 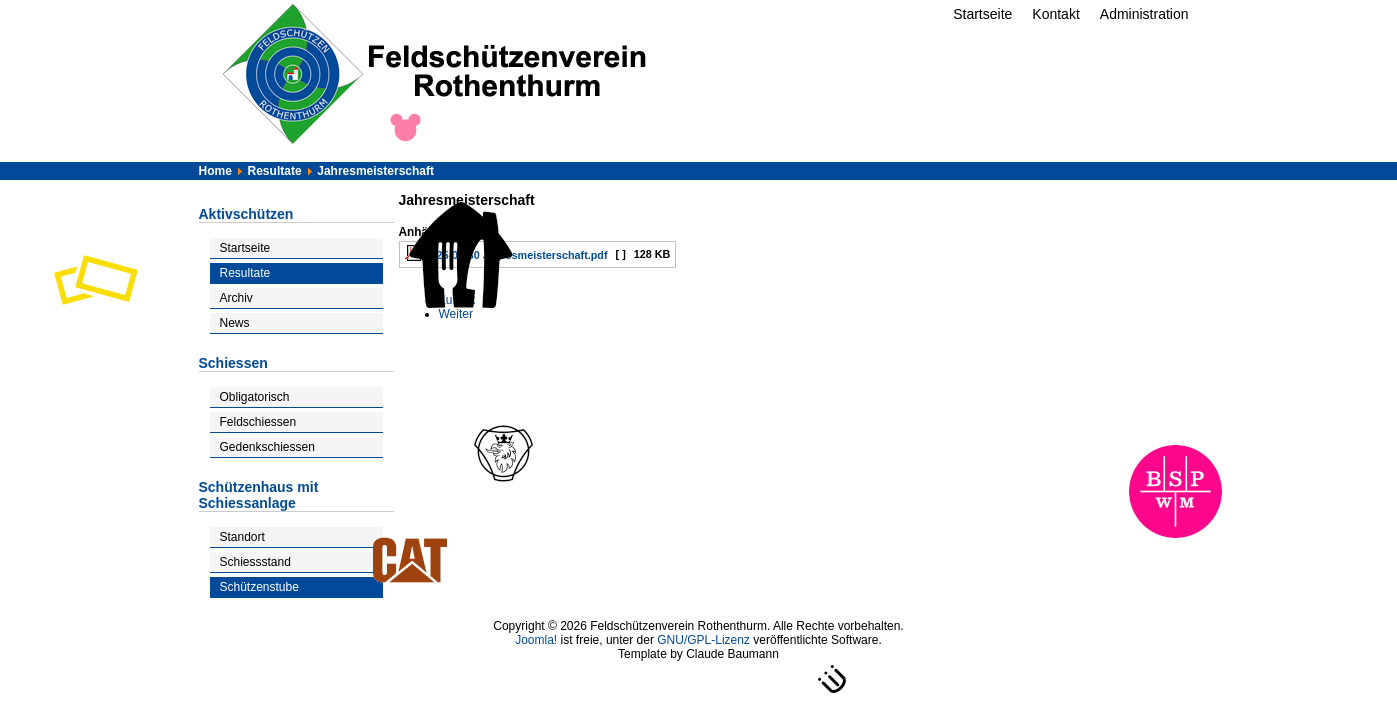 What do you see at coordinates (832, 679) in the screenshot?
I see `i3 window manager logo` at bounding box center [832, 679].